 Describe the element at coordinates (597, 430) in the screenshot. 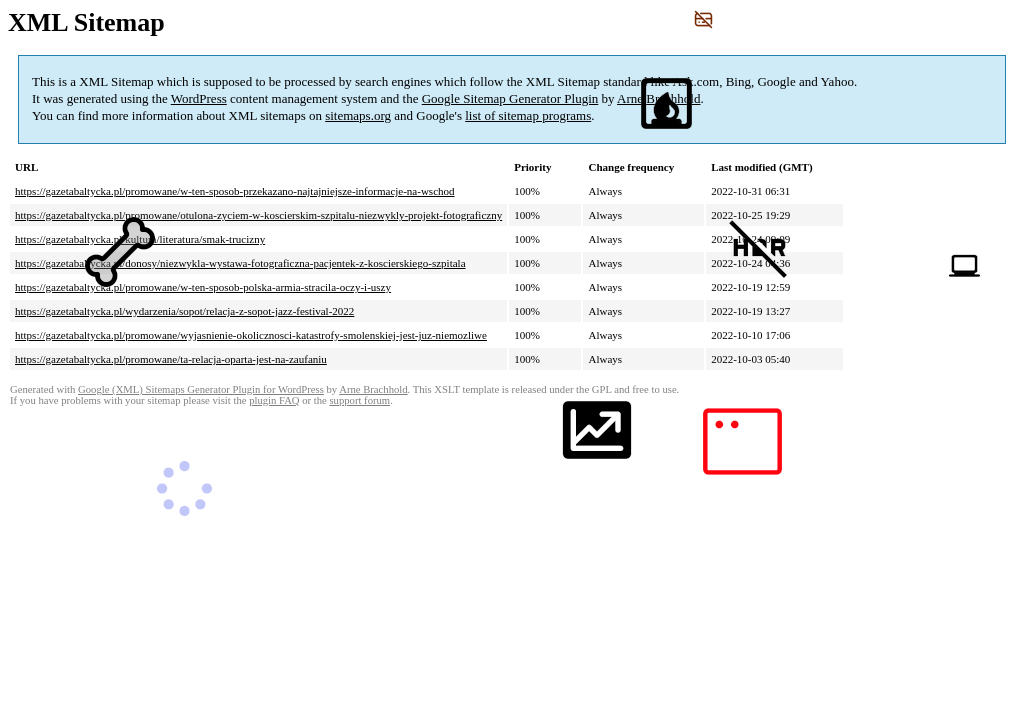

I see `view analytics or performance metrics` at that location.